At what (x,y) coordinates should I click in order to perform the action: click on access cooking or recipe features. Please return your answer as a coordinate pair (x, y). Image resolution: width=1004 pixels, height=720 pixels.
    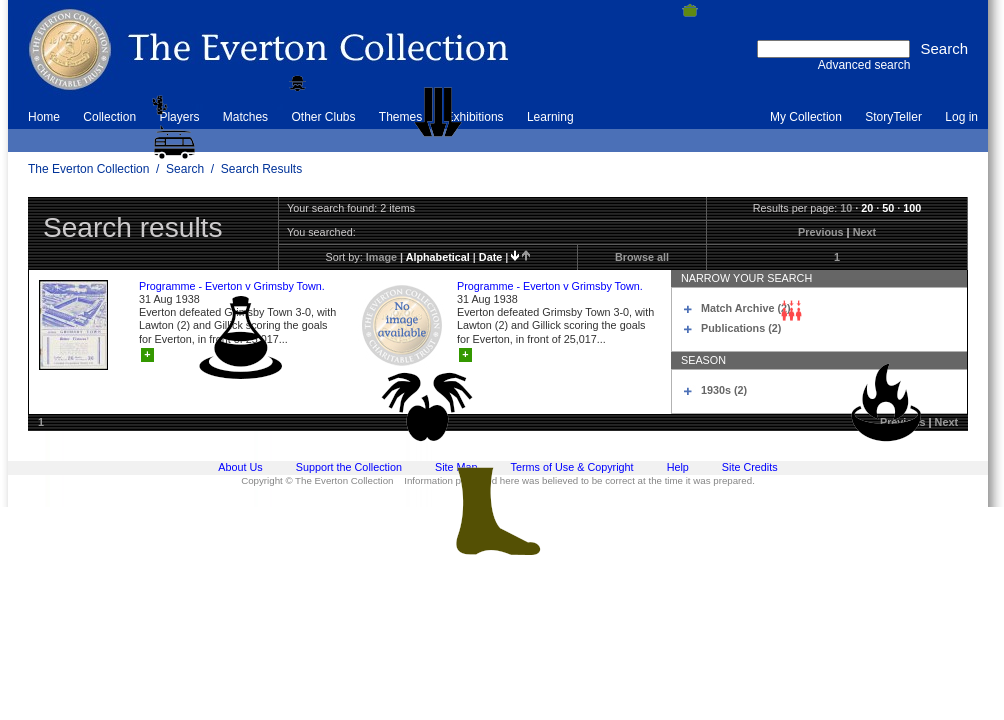
    Looking at the image, I should click on (690, 10).